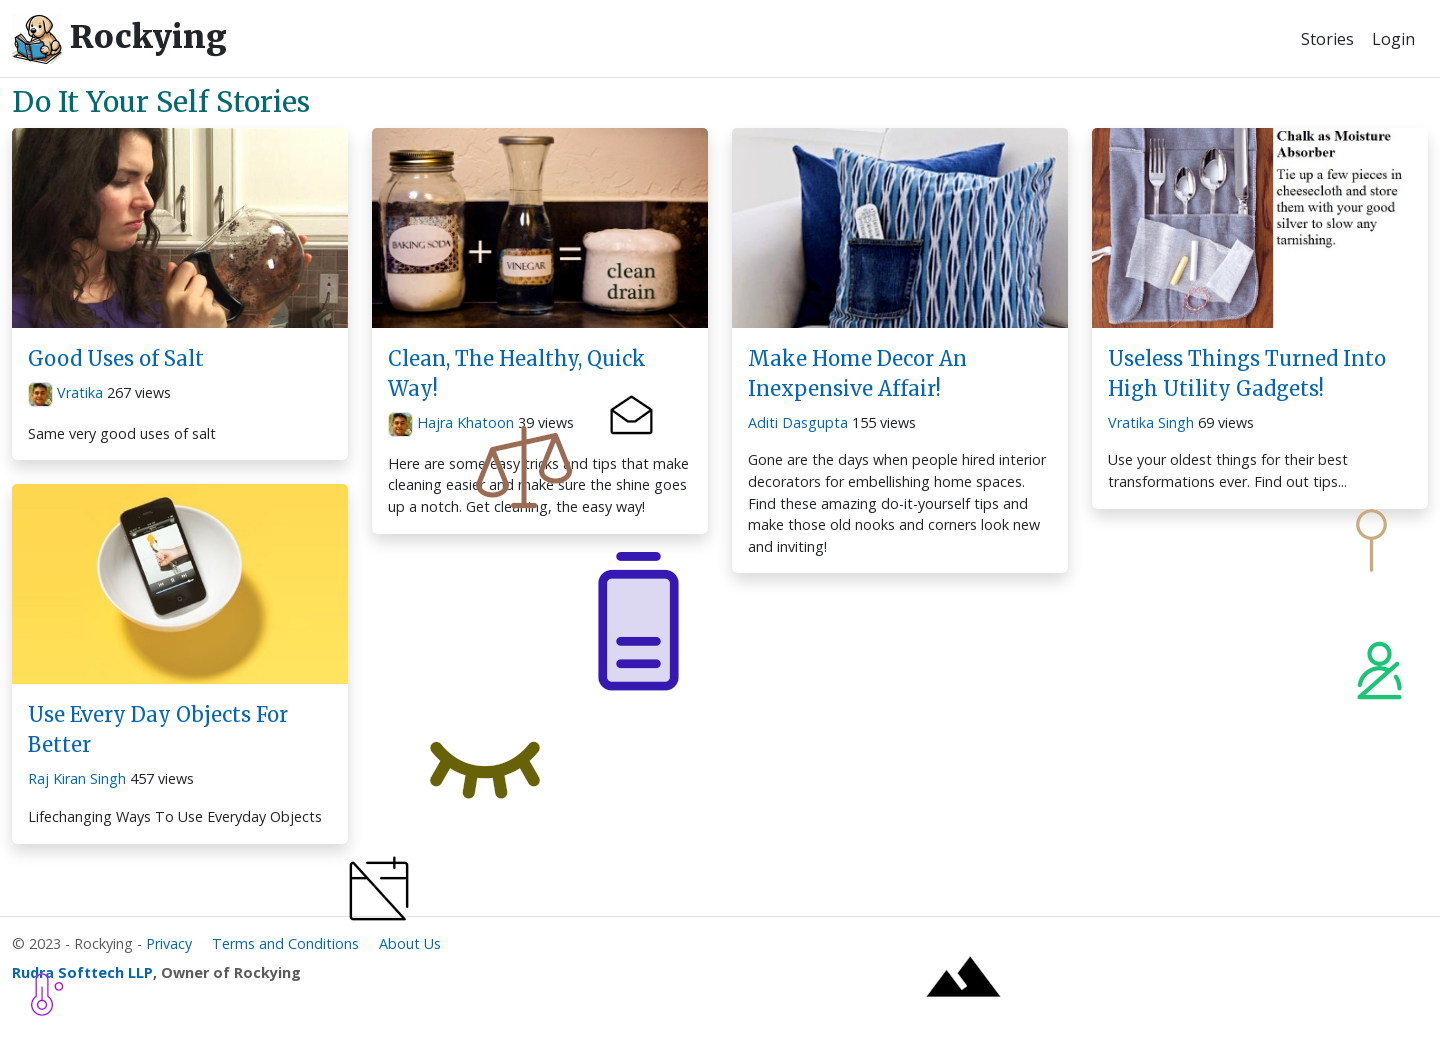 The height and width of the screenshot is (1044, 1440). I want to click on compare items or options, so click(524, 467).